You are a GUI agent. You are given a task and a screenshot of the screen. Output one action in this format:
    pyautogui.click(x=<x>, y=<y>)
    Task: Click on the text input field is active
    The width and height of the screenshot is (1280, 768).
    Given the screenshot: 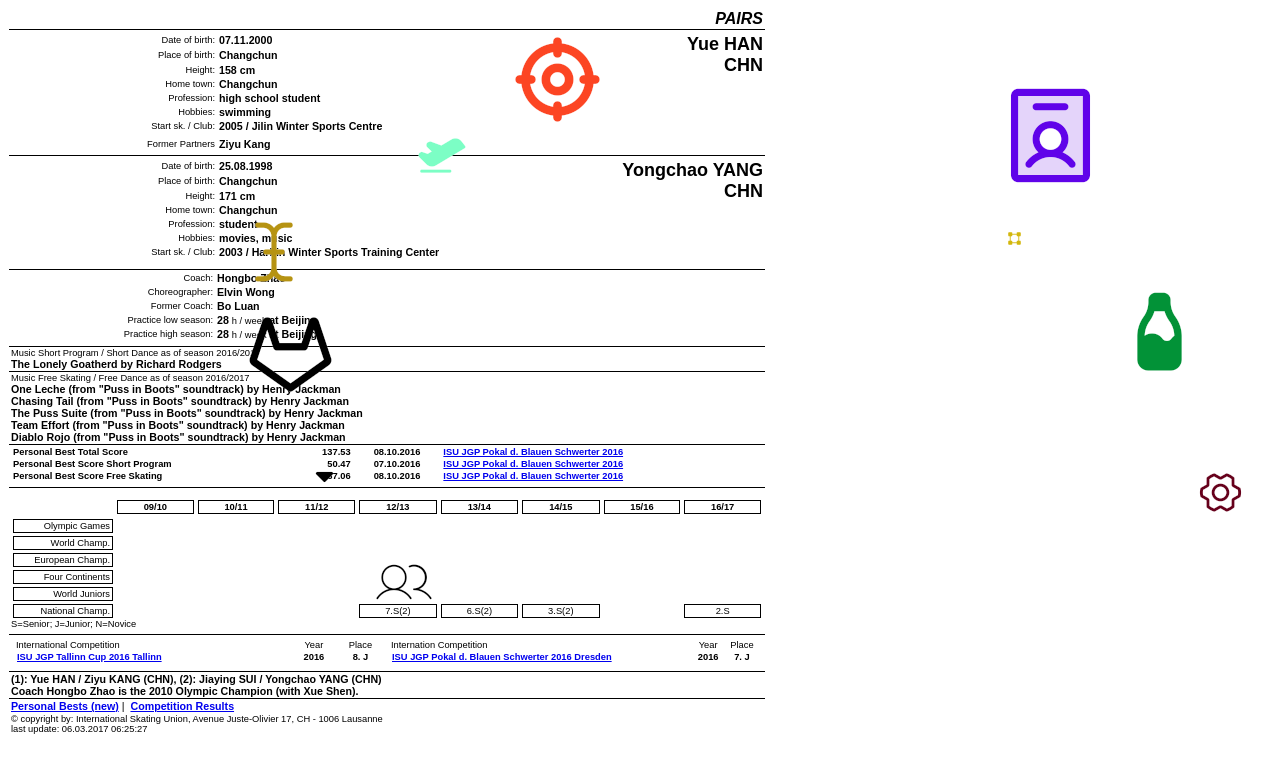 What is the action you would take?
    pyautogui.click(x=274, y=252)
    